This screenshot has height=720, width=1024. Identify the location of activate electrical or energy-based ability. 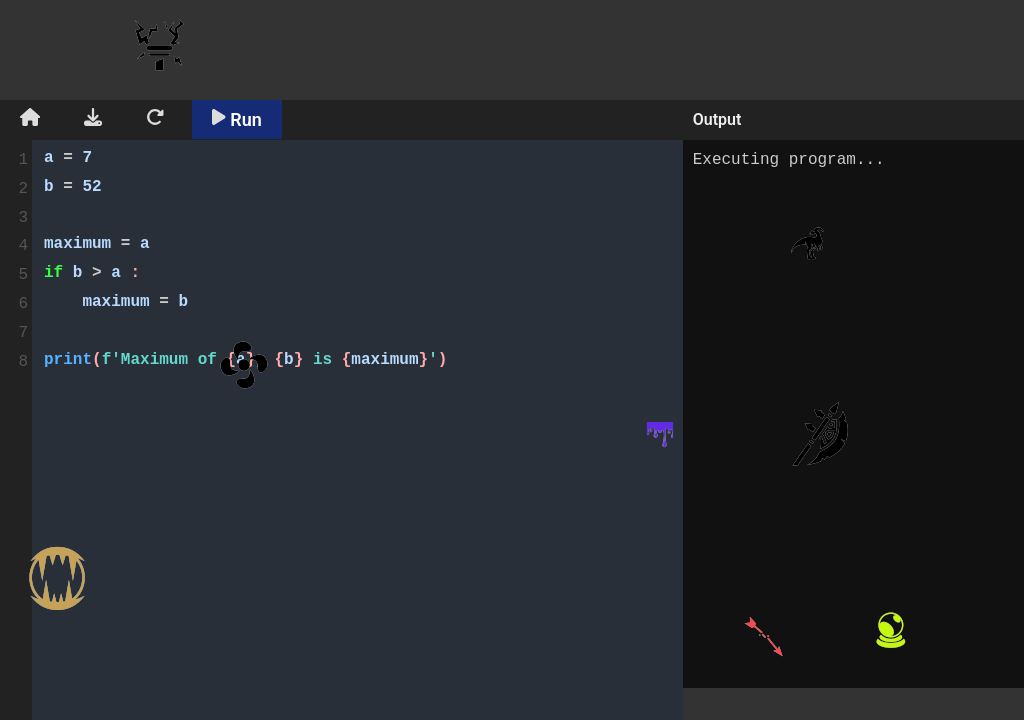
(159, 45).